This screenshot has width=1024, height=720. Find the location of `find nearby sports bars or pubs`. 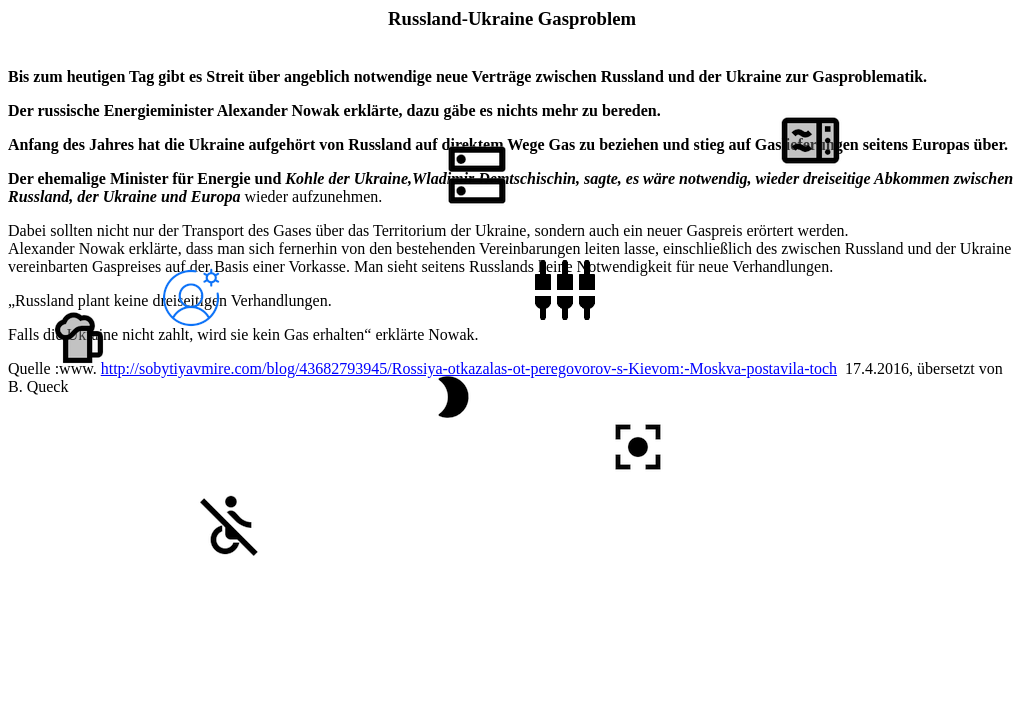

find nearby sports bars or pubs is located at coordinates (79, 339).